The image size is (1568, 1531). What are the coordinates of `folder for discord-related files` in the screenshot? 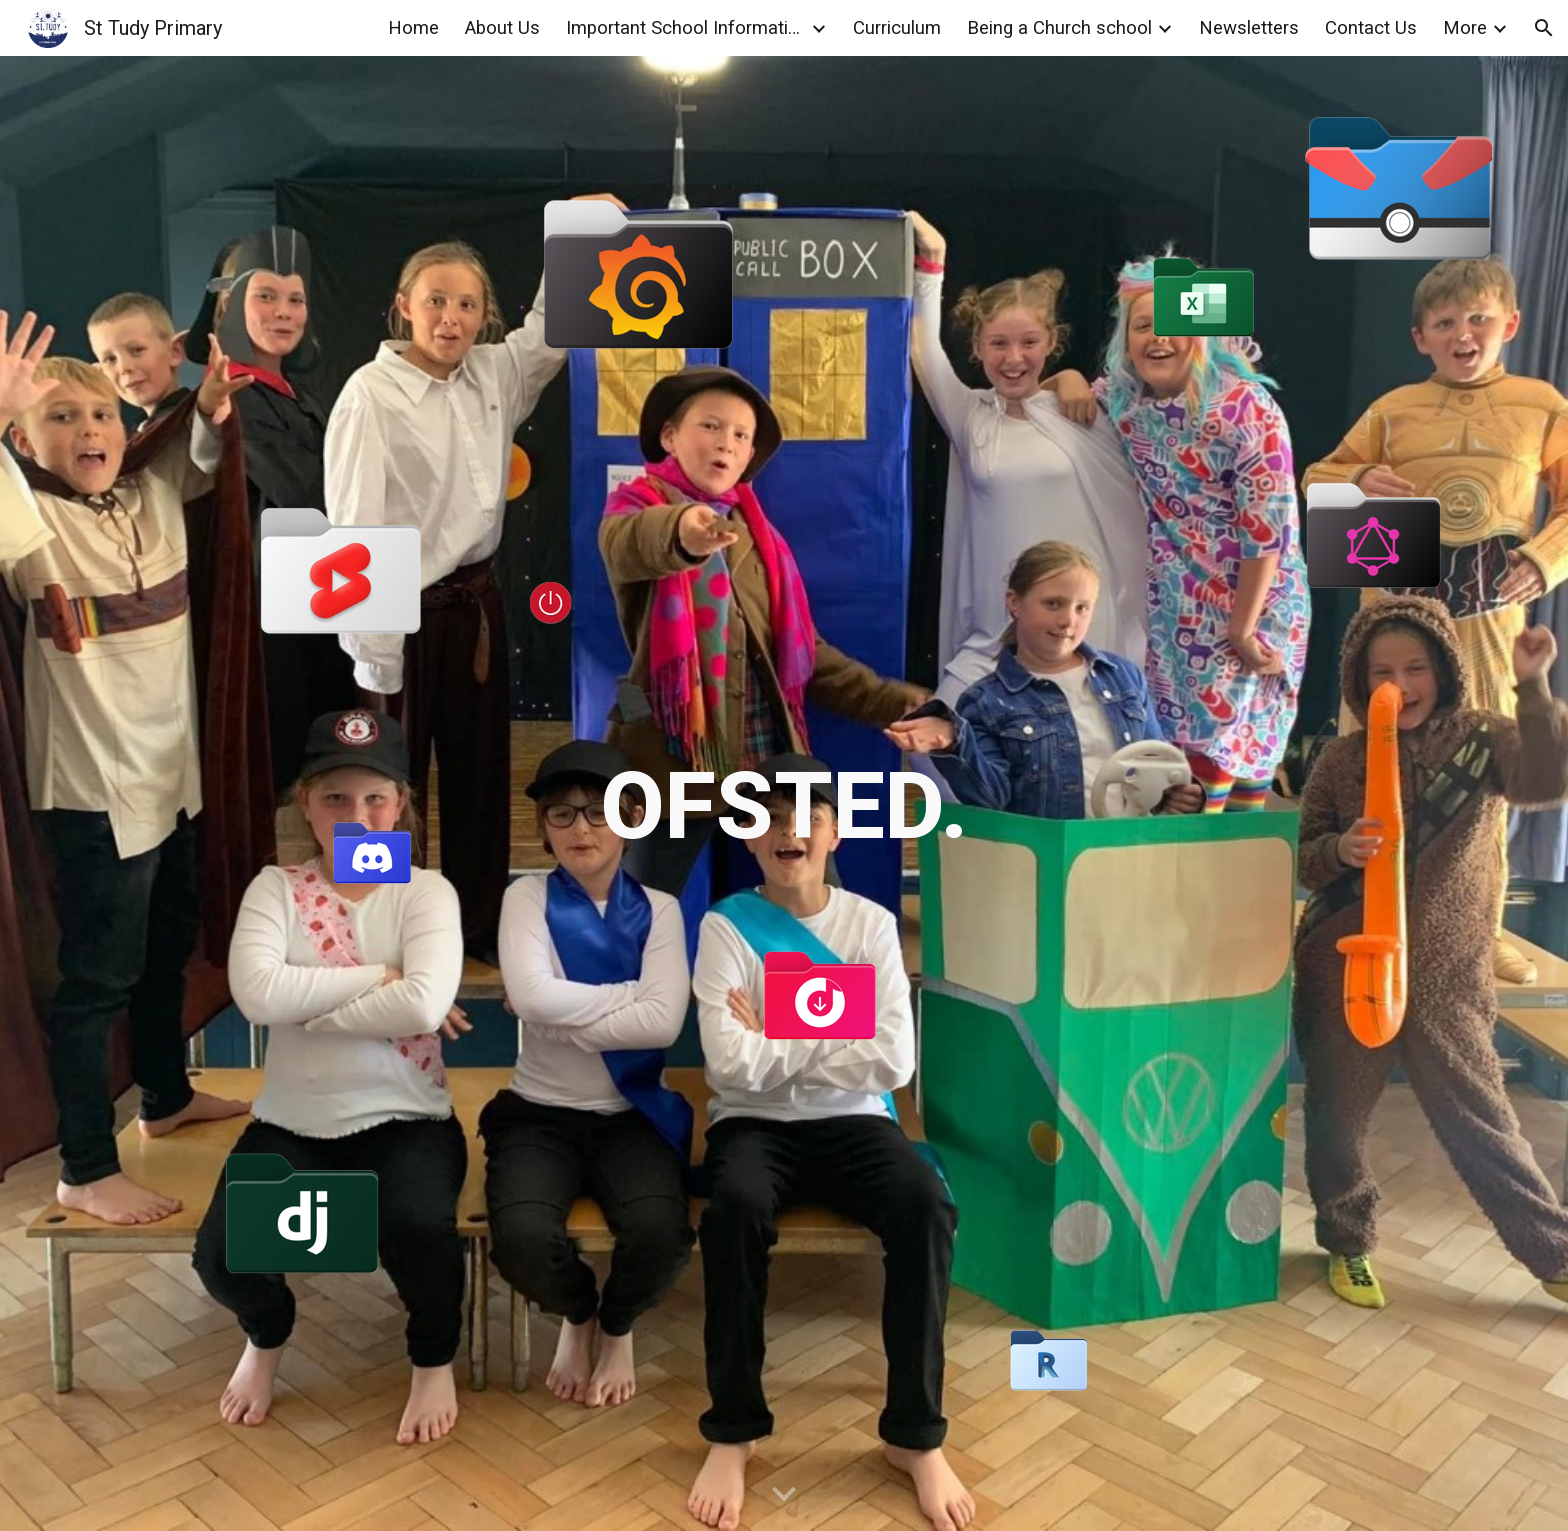 It's located at (372, 855).